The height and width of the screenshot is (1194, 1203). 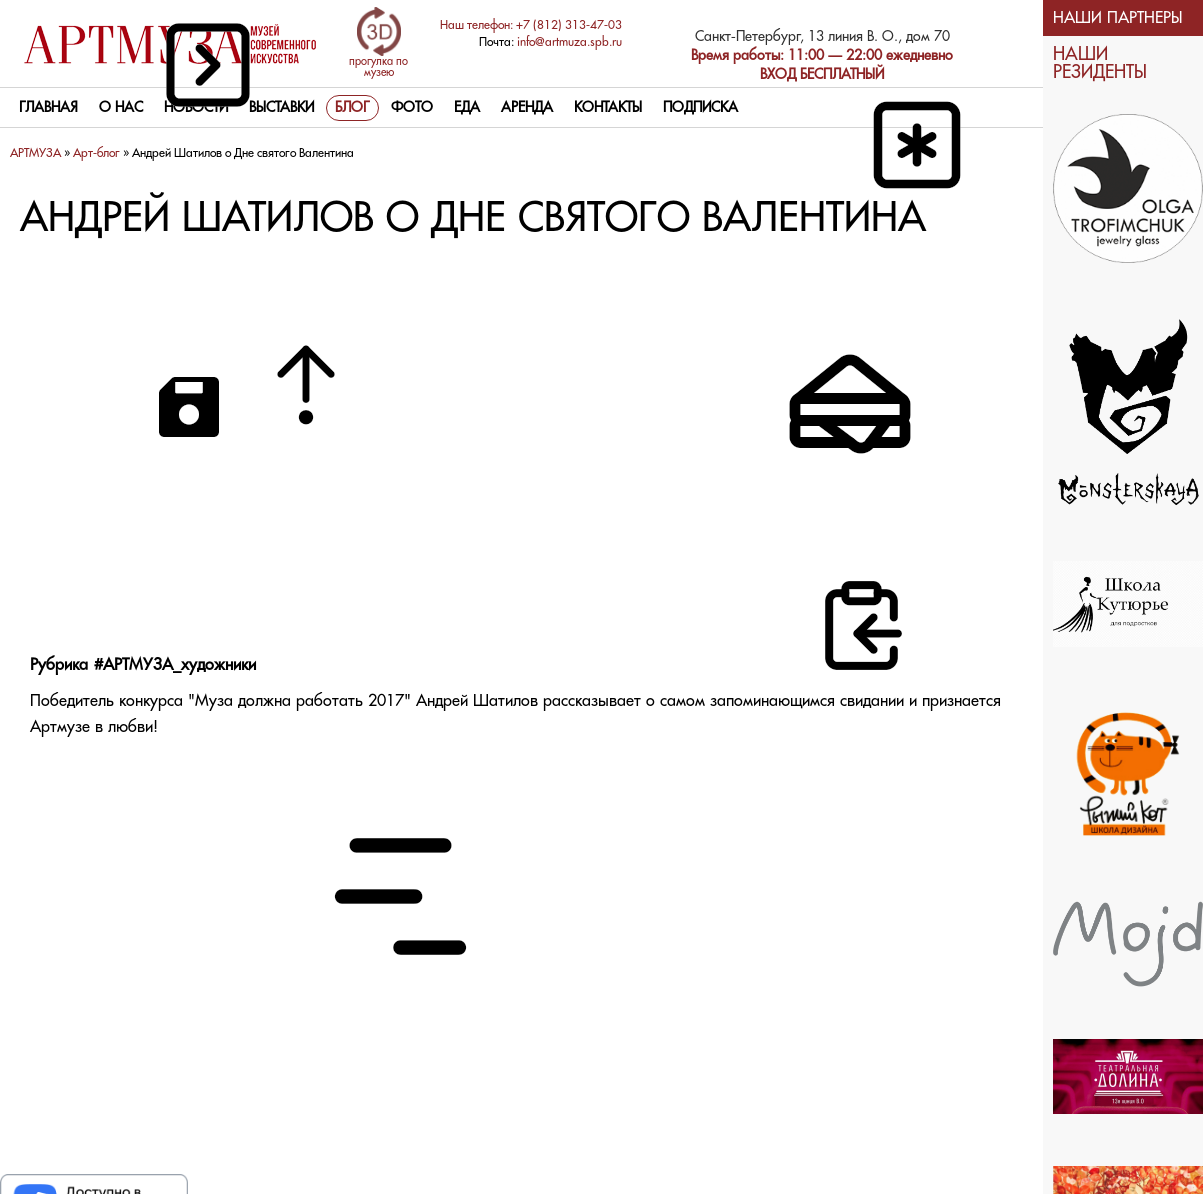 What do you see at coordinates (208, 65) in the screenshot?
I see `navigate to the next item or page` at bounding box center [208, 65].